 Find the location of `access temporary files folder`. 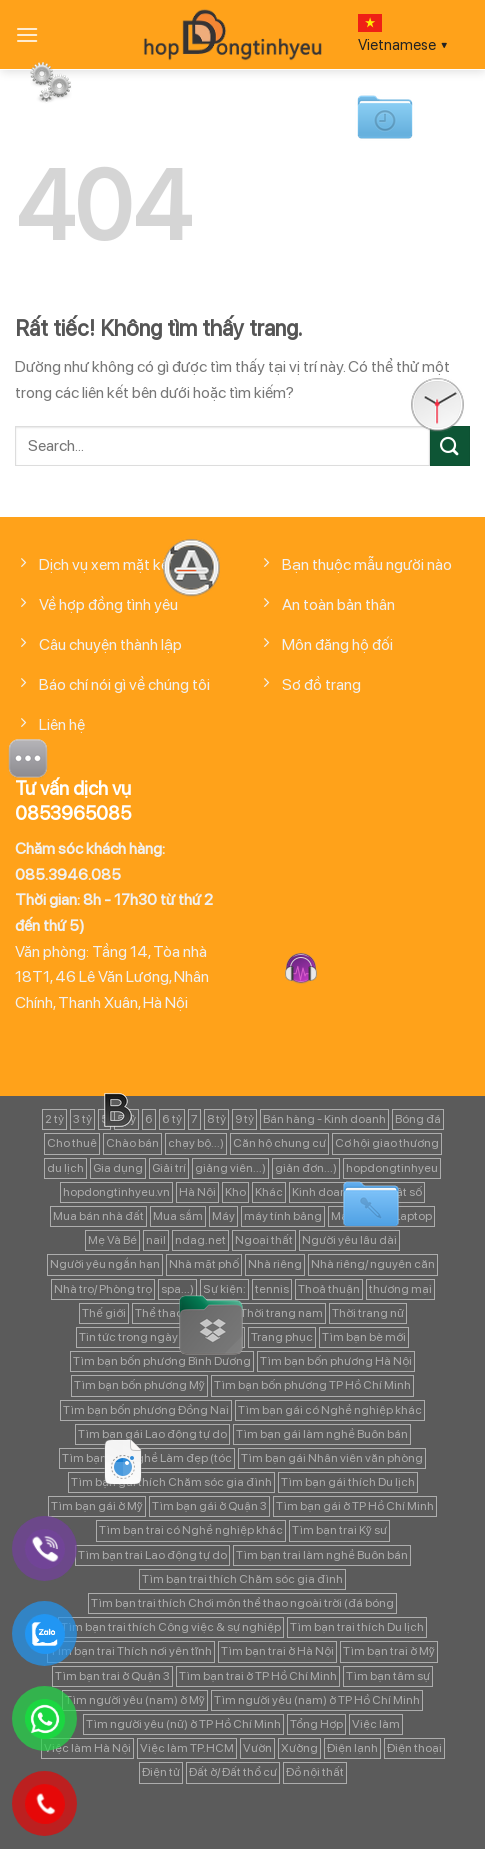

access temporary files folder is located at coordinates (385, 117).